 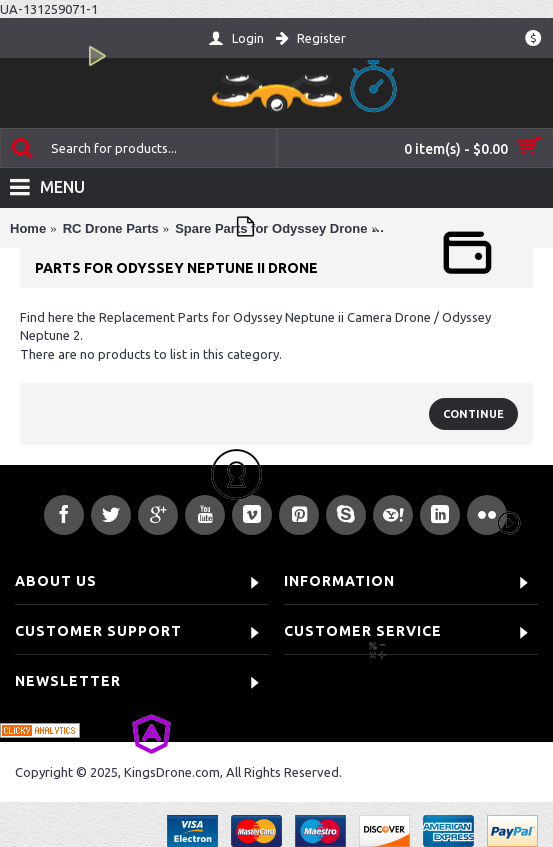 What do you see at coordinates (509, 523) in the screenshot?
I see `play media or video content` at bounding box center [509, 523].